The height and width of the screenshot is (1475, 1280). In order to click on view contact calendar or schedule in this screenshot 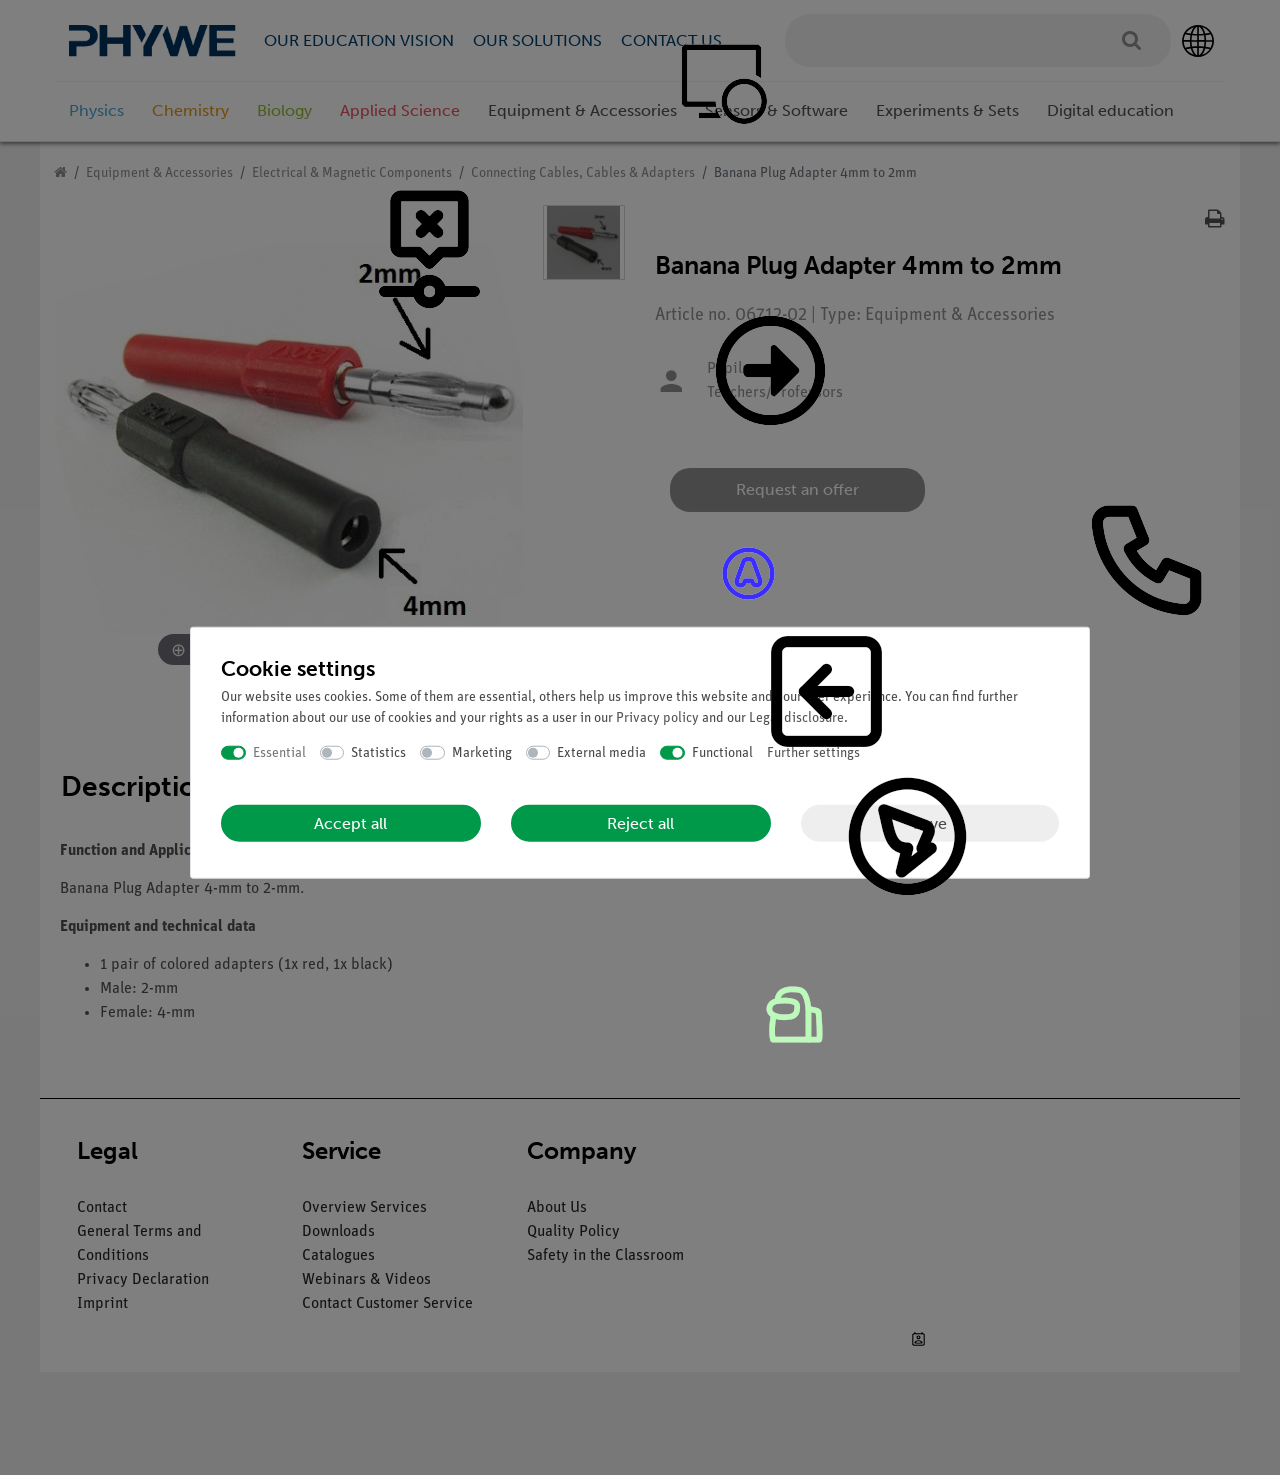, I will do `click(918, 1339)`.